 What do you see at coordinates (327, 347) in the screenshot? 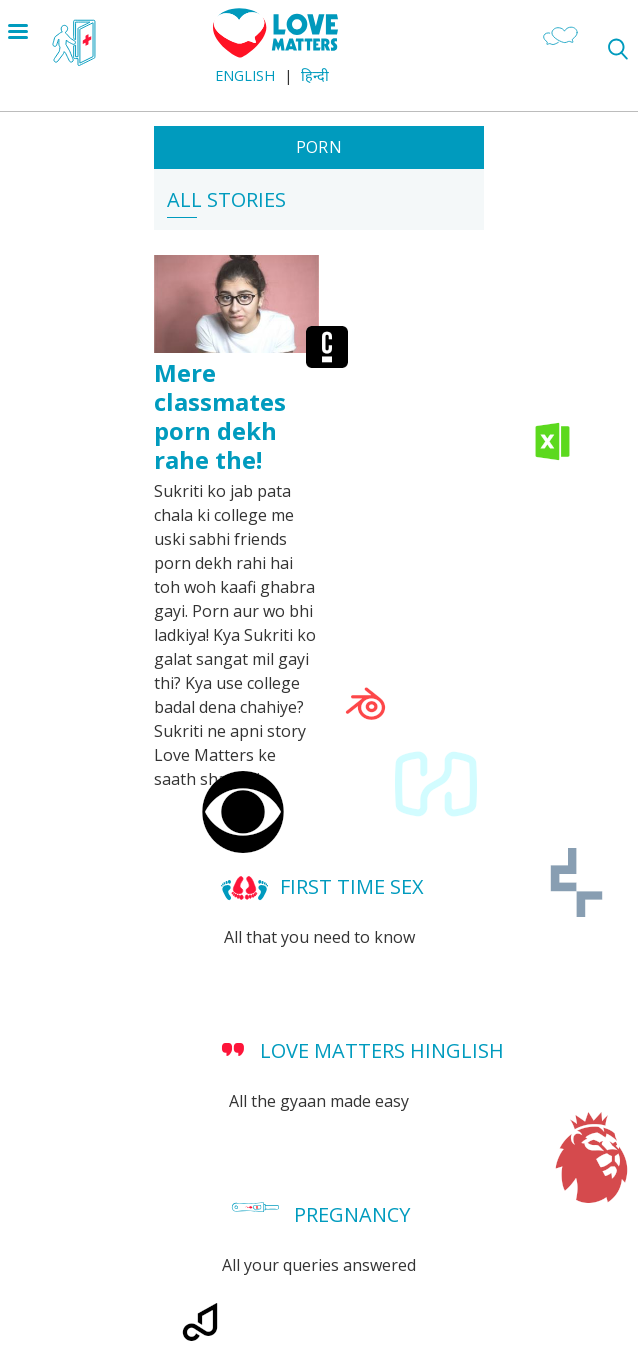
I see `camunda platform logo` at bounding box center [327, 347].